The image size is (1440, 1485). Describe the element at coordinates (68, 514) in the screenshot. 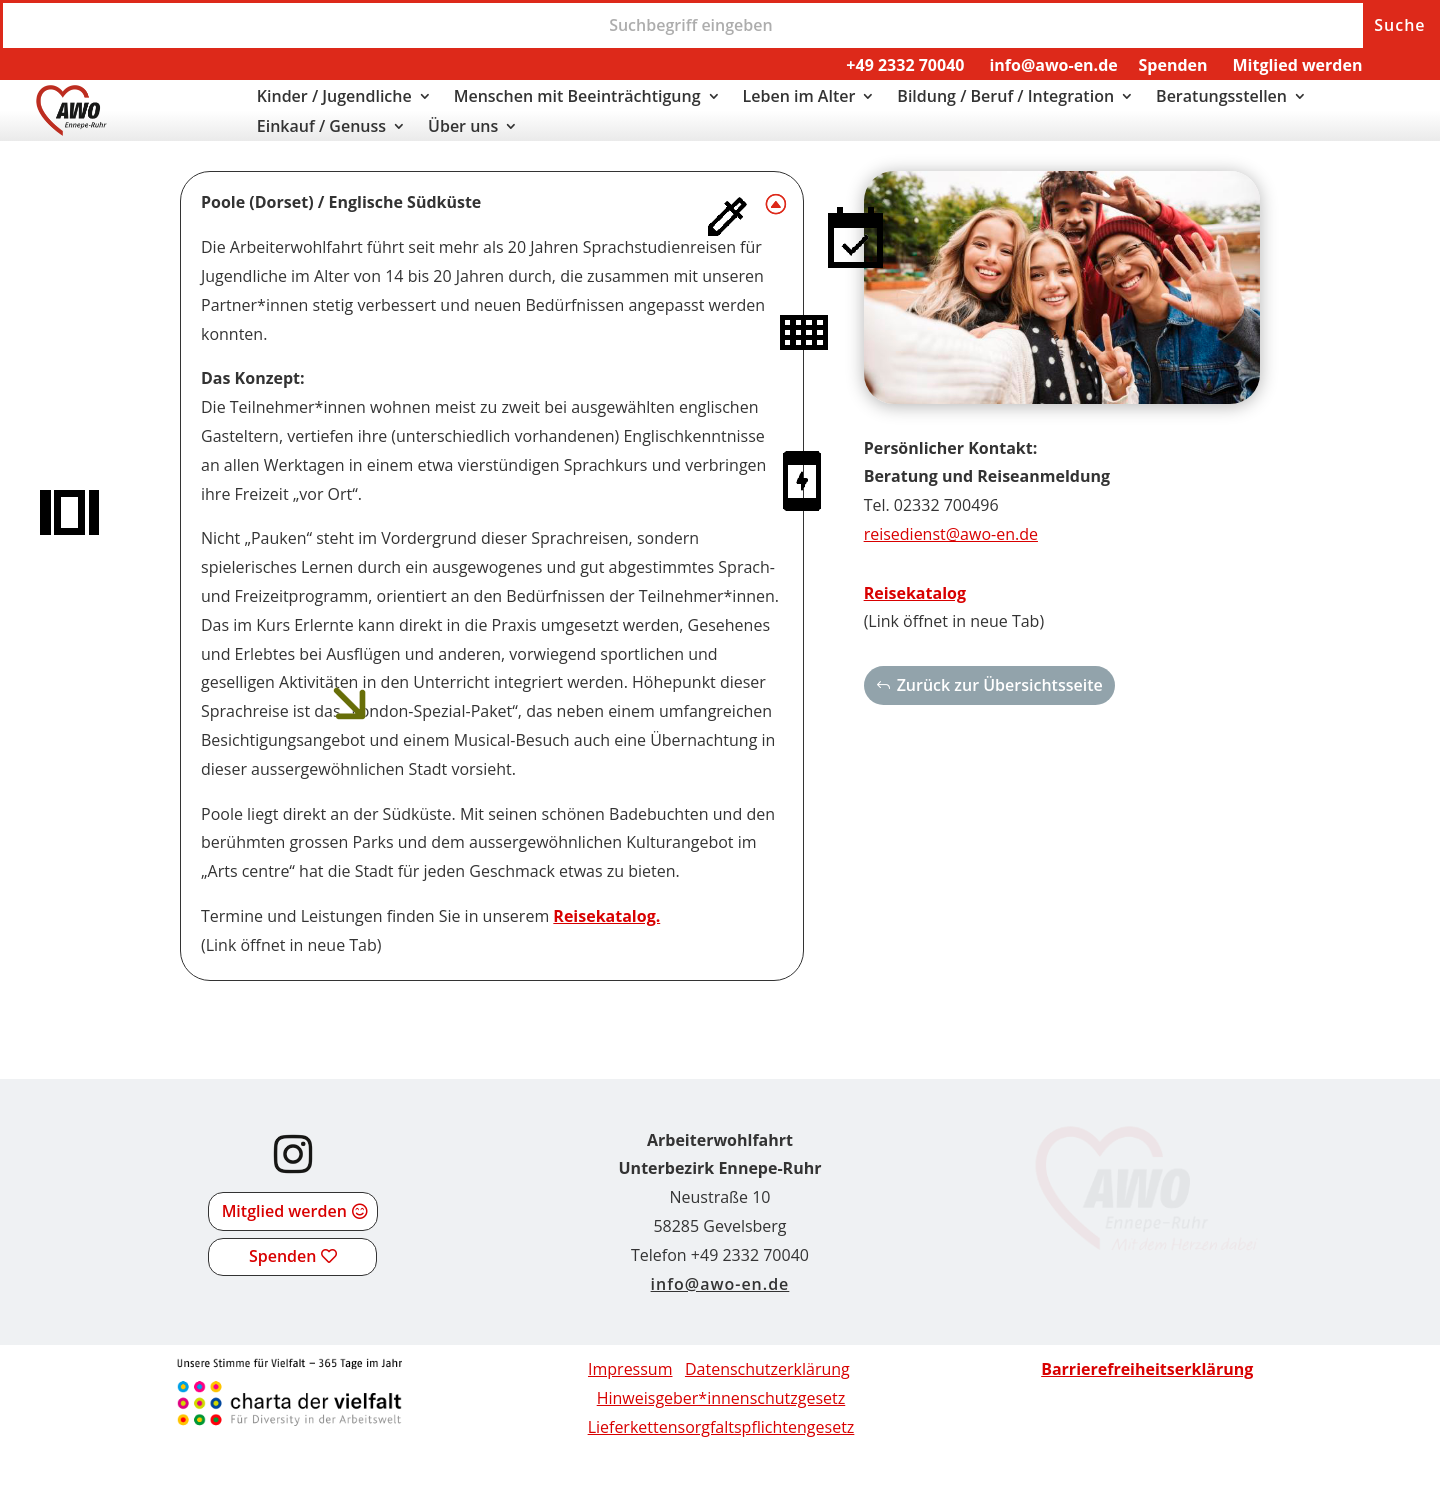

I see `switch to column or array view layout` at that location.